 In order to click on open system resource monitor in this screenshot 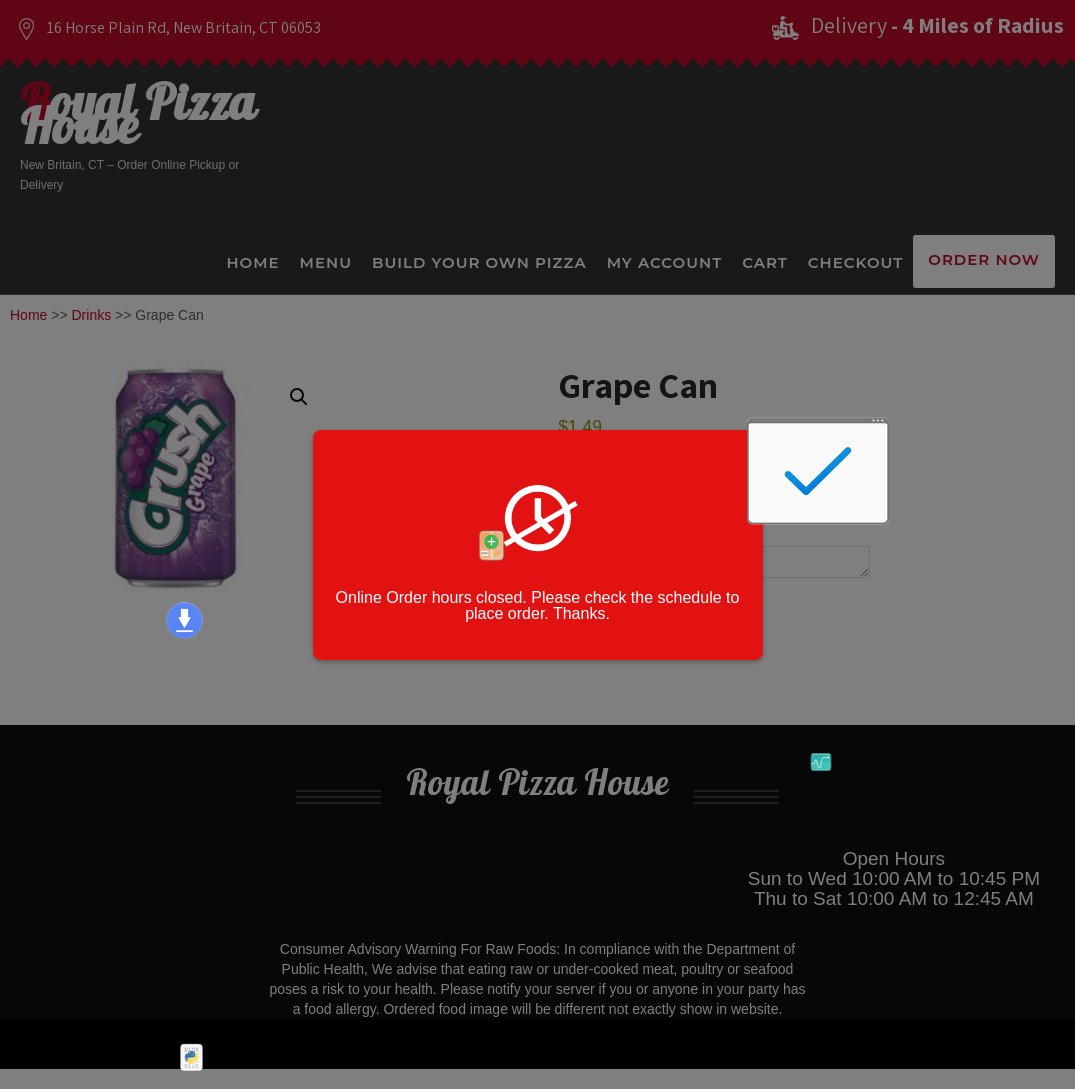, I will do `click(821, 762)`.